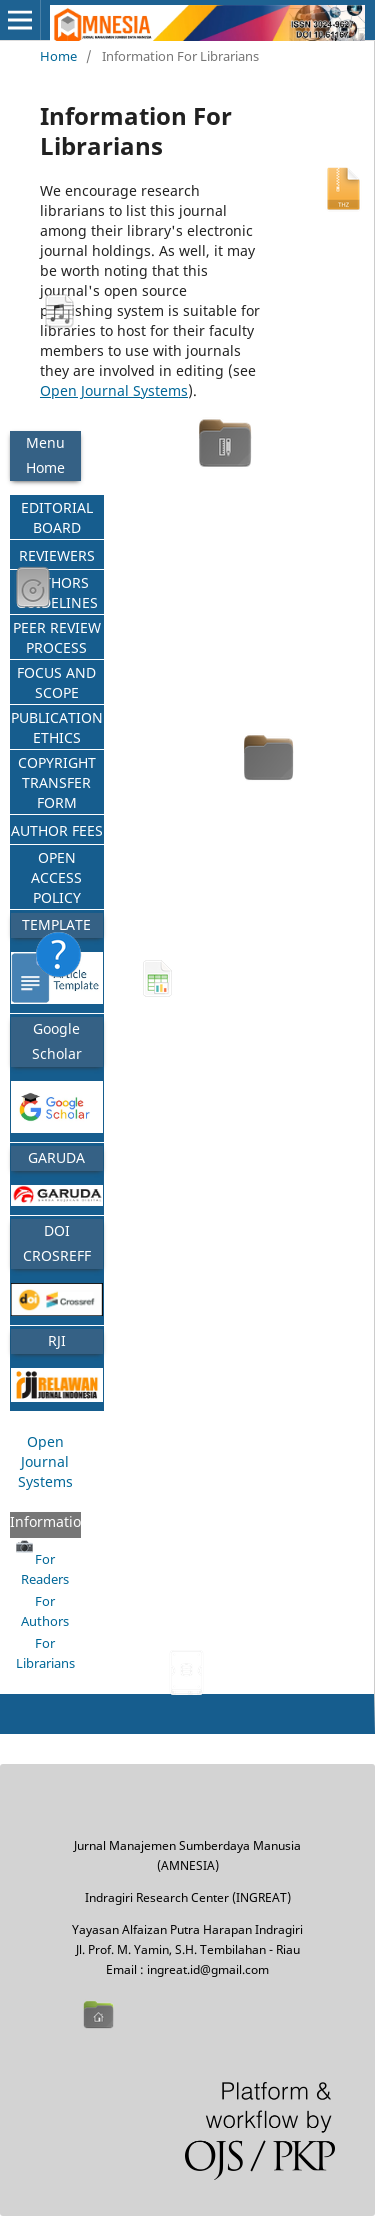  Describe the element at coordinates (33, 587) in the screenshot. I see `access hard drive storage` at that location.